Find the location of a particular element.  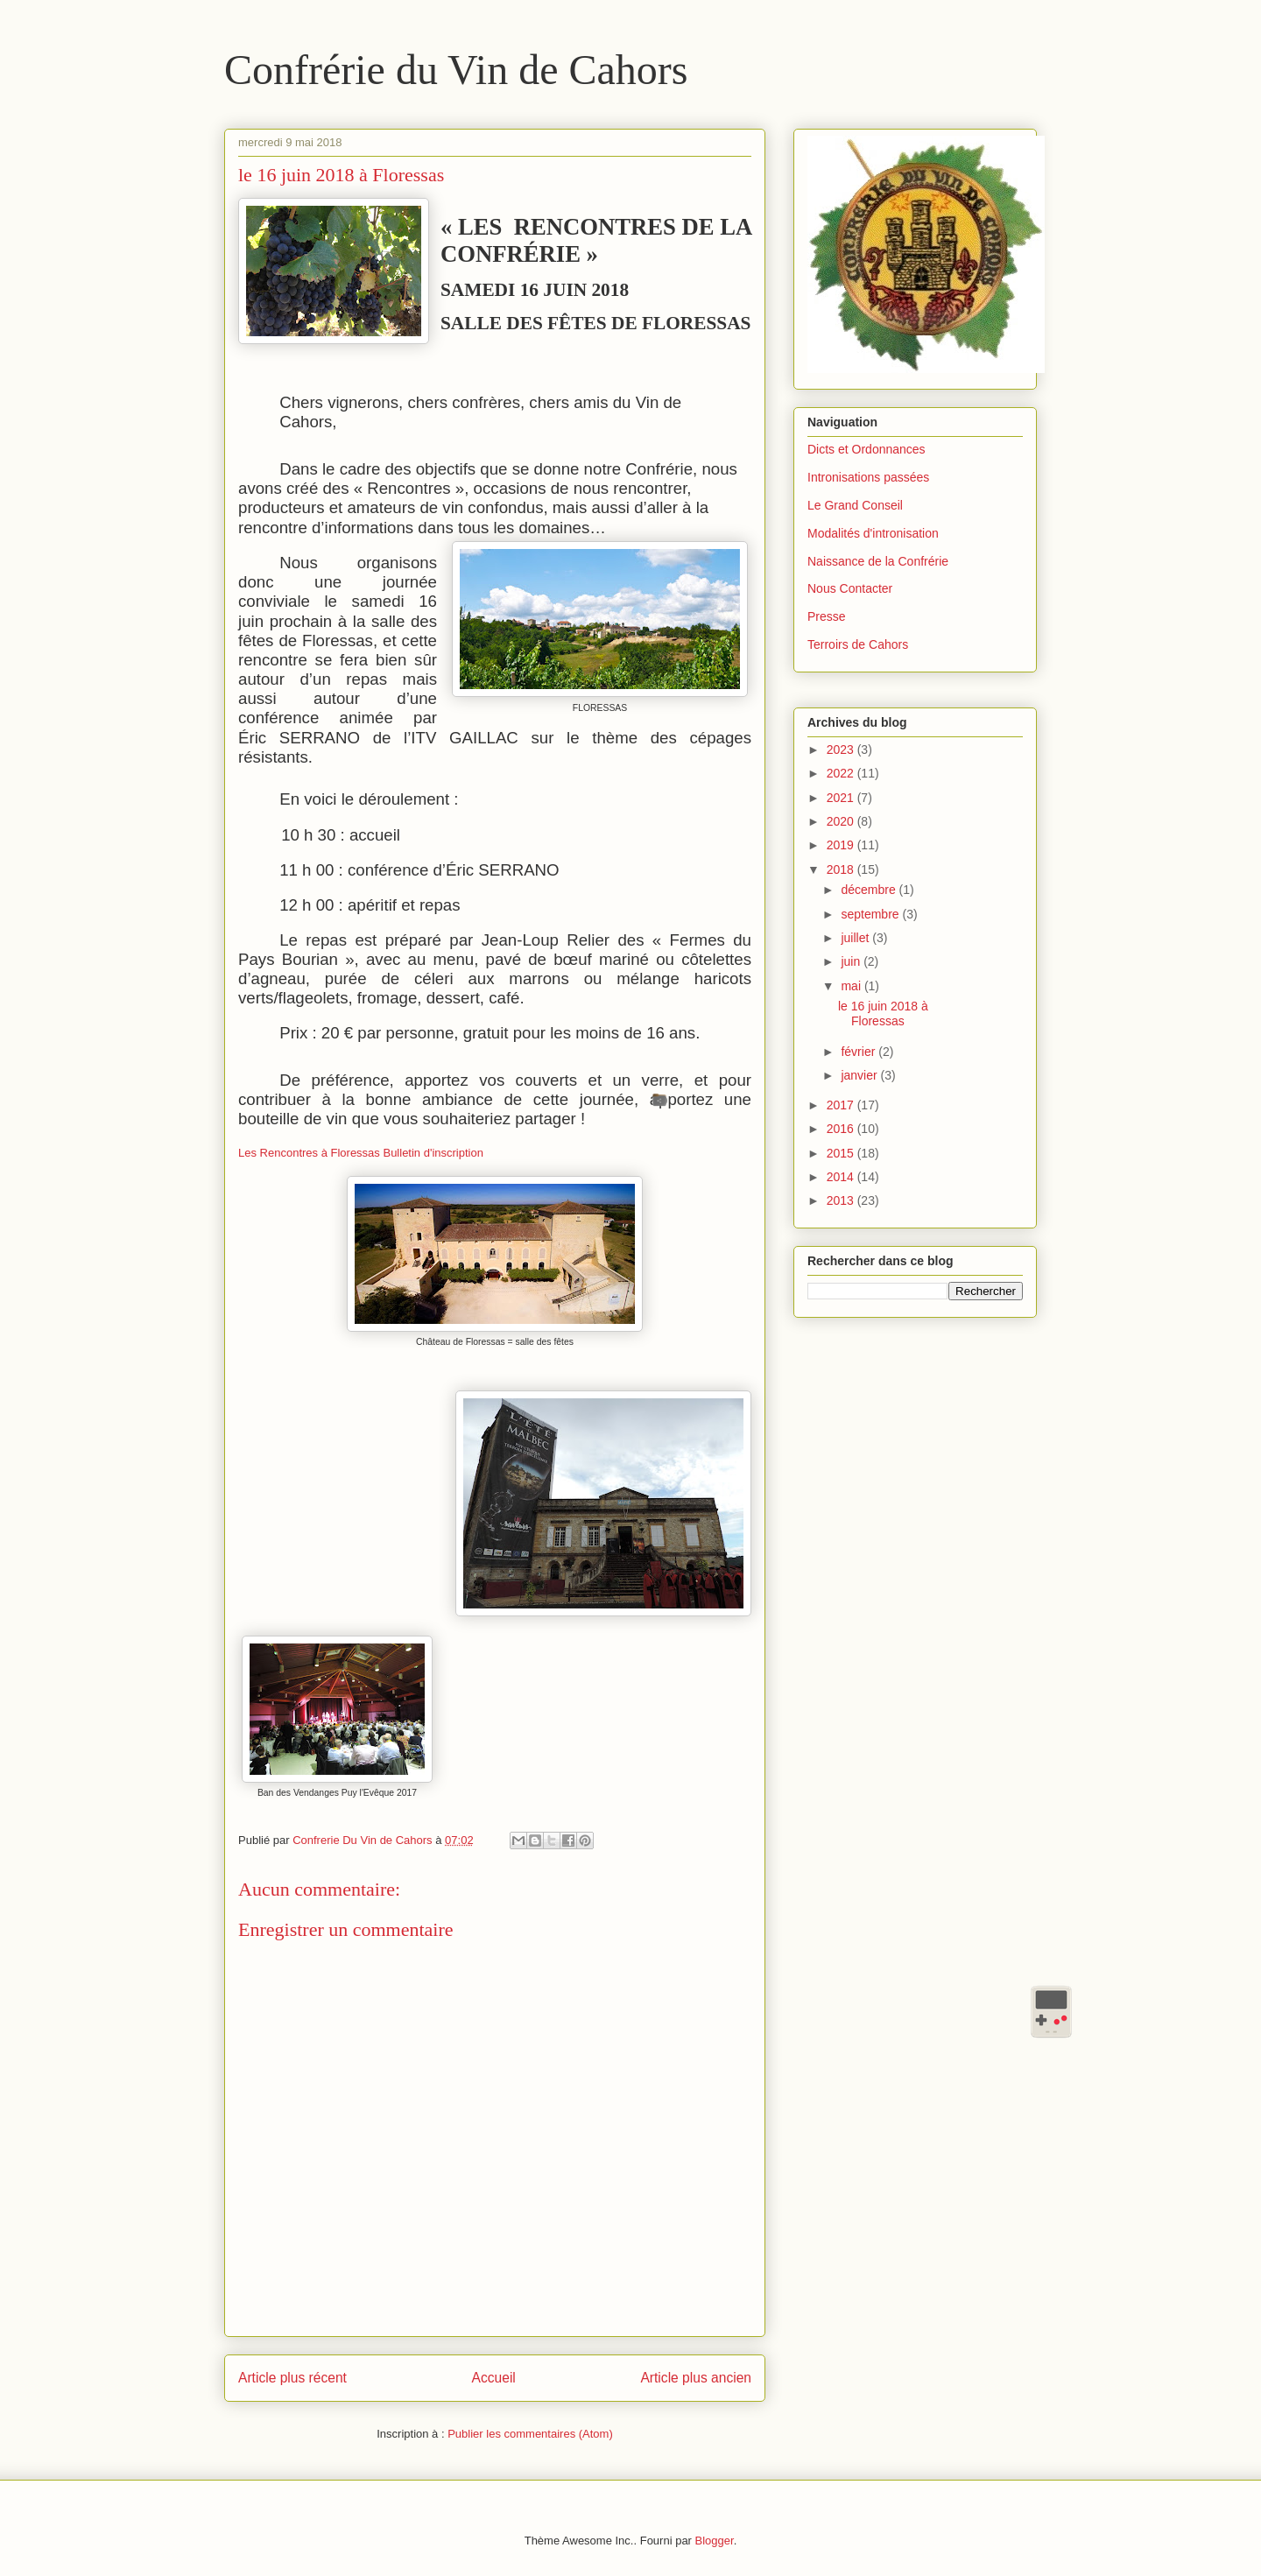

open the games application is located at coordinates (1051, 2011).